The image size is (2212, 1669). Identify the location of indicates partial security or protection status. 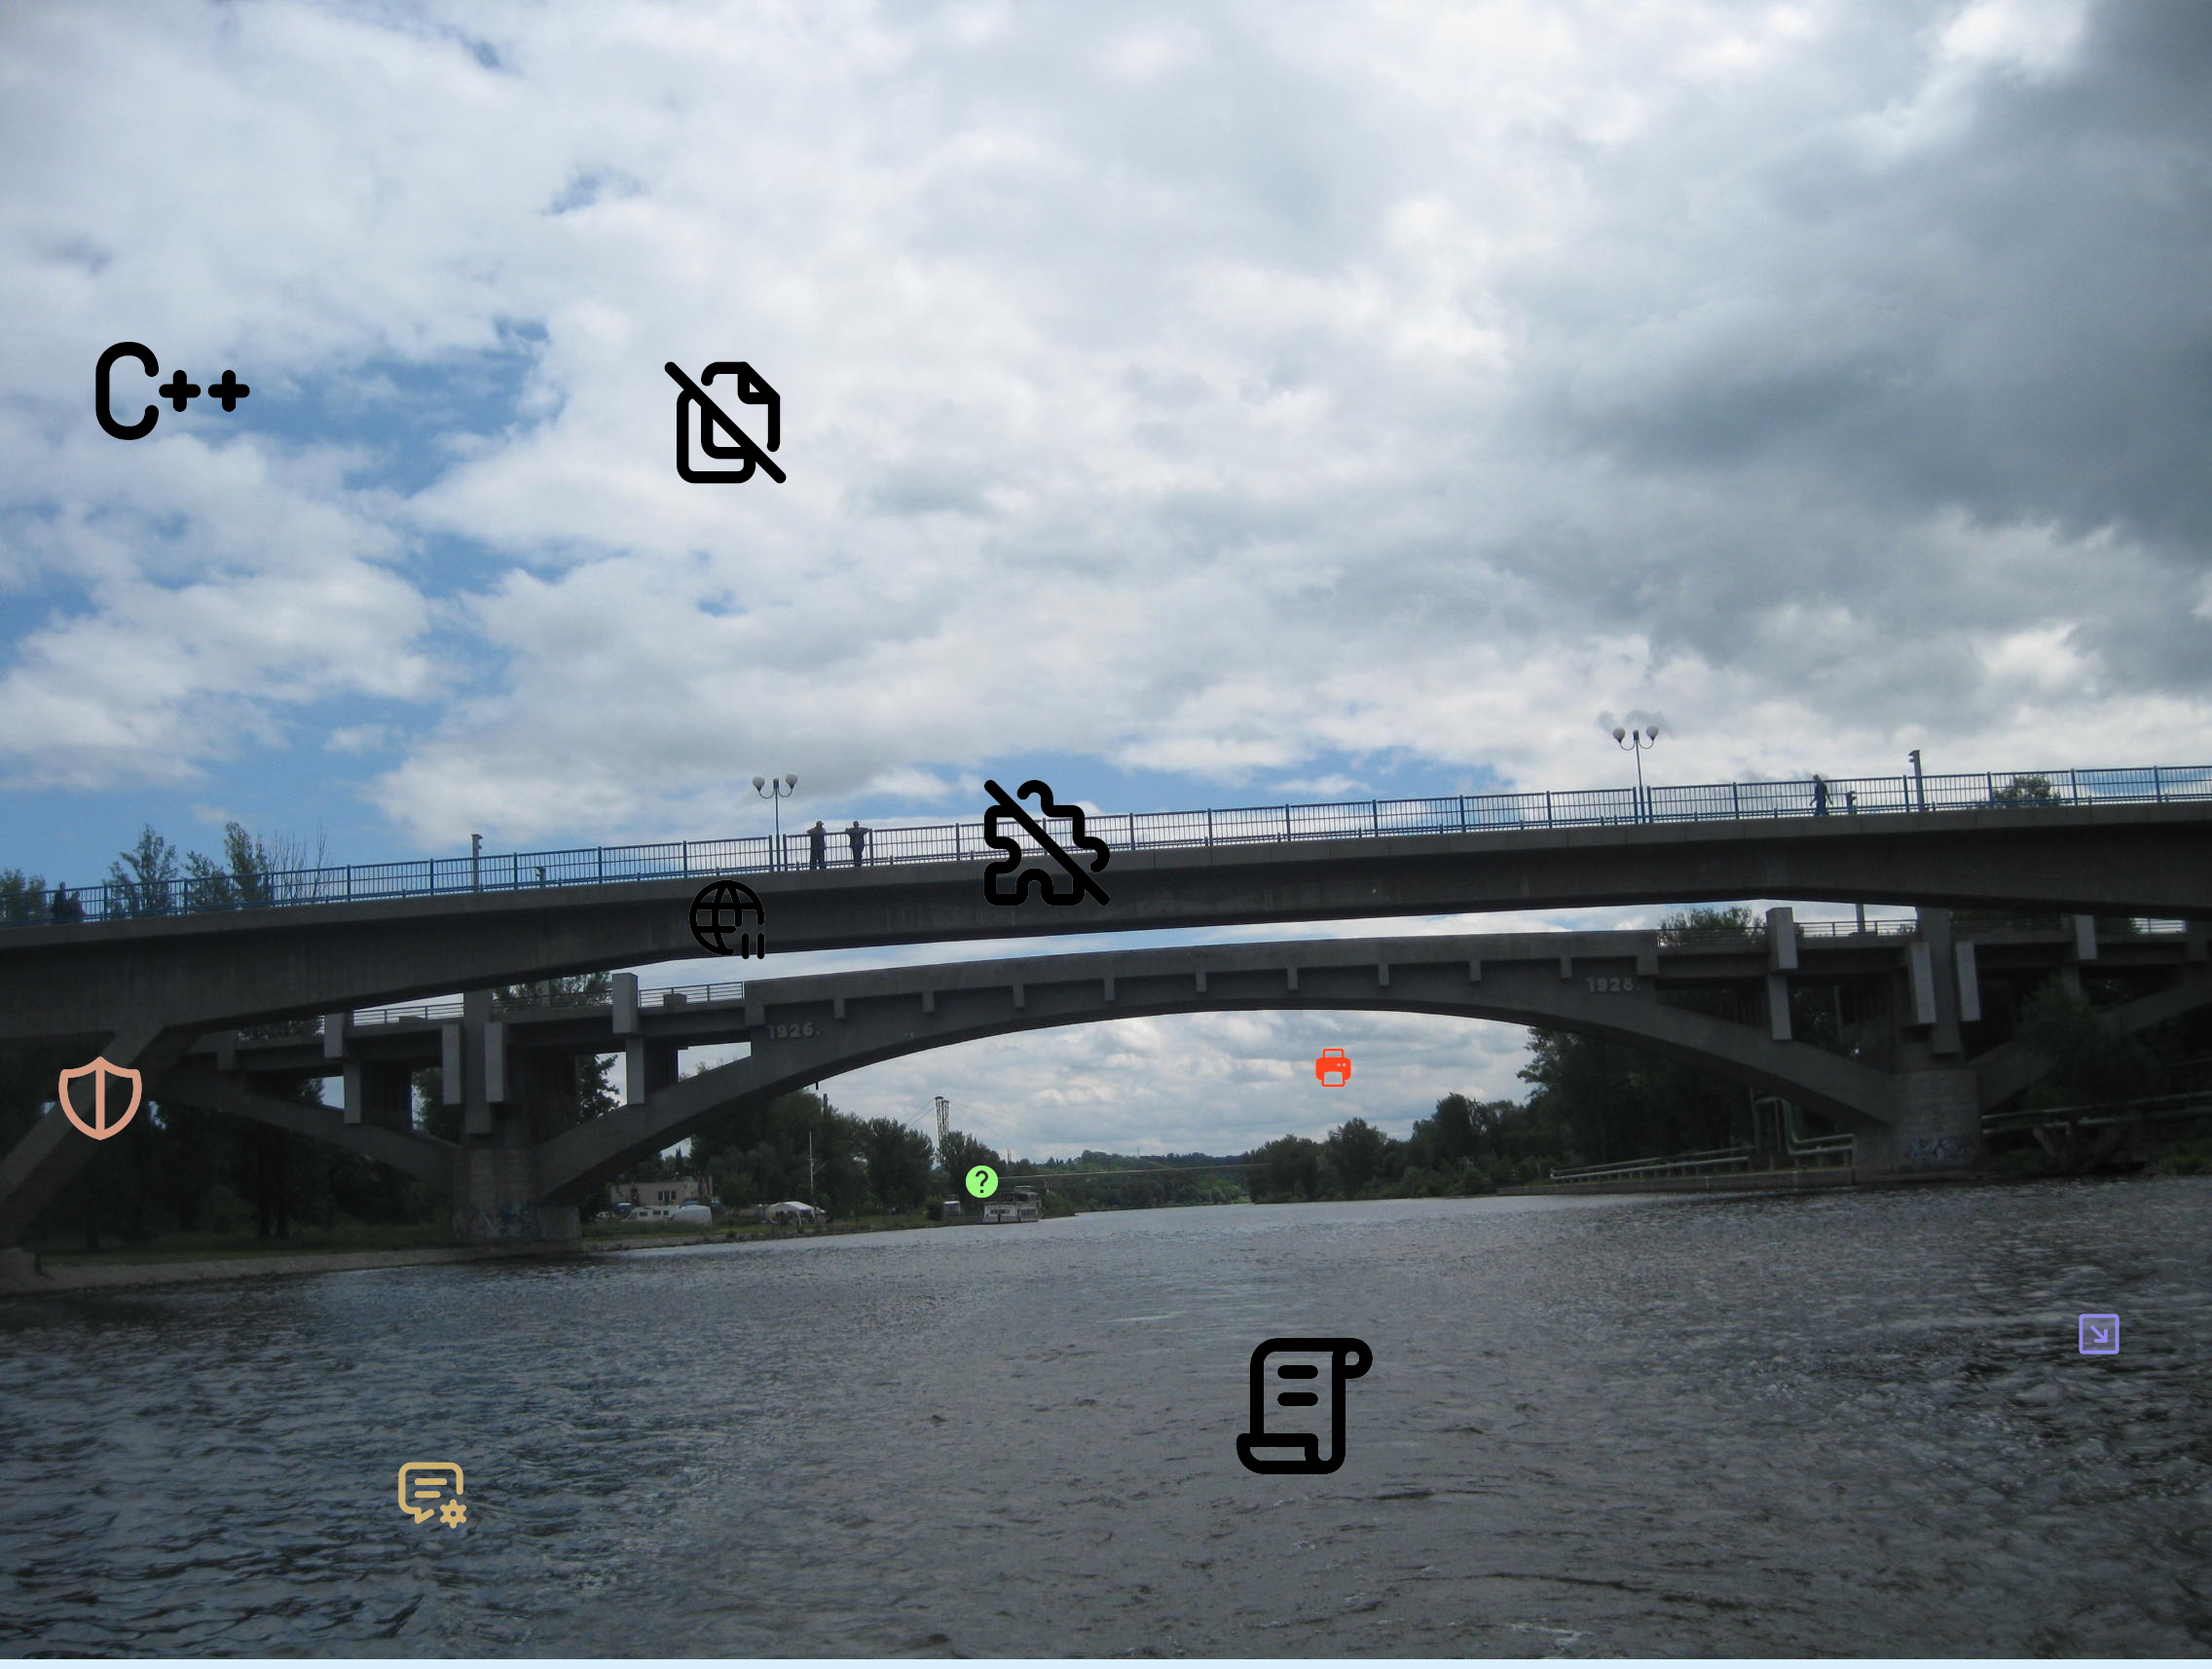
(100, 1098).